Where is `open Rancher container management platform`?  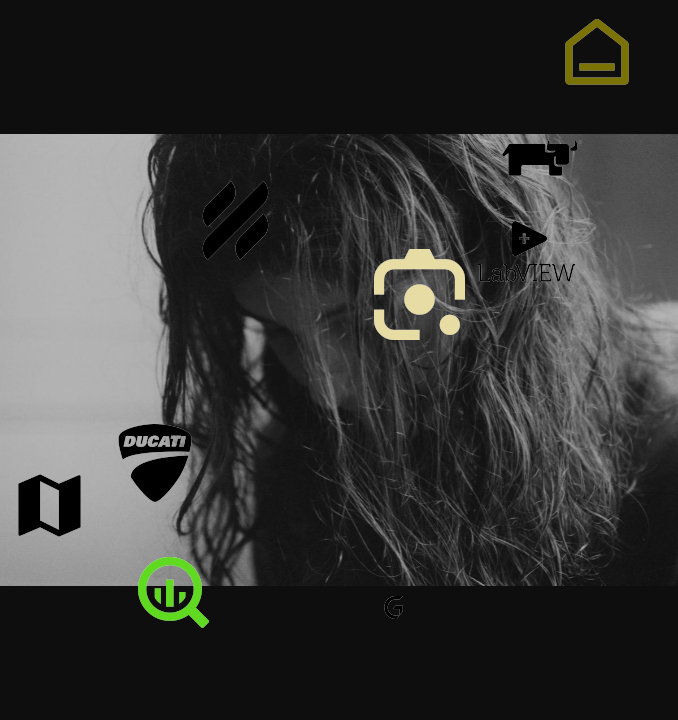
open Rancher container management platform is located at coordinates (542, 158).